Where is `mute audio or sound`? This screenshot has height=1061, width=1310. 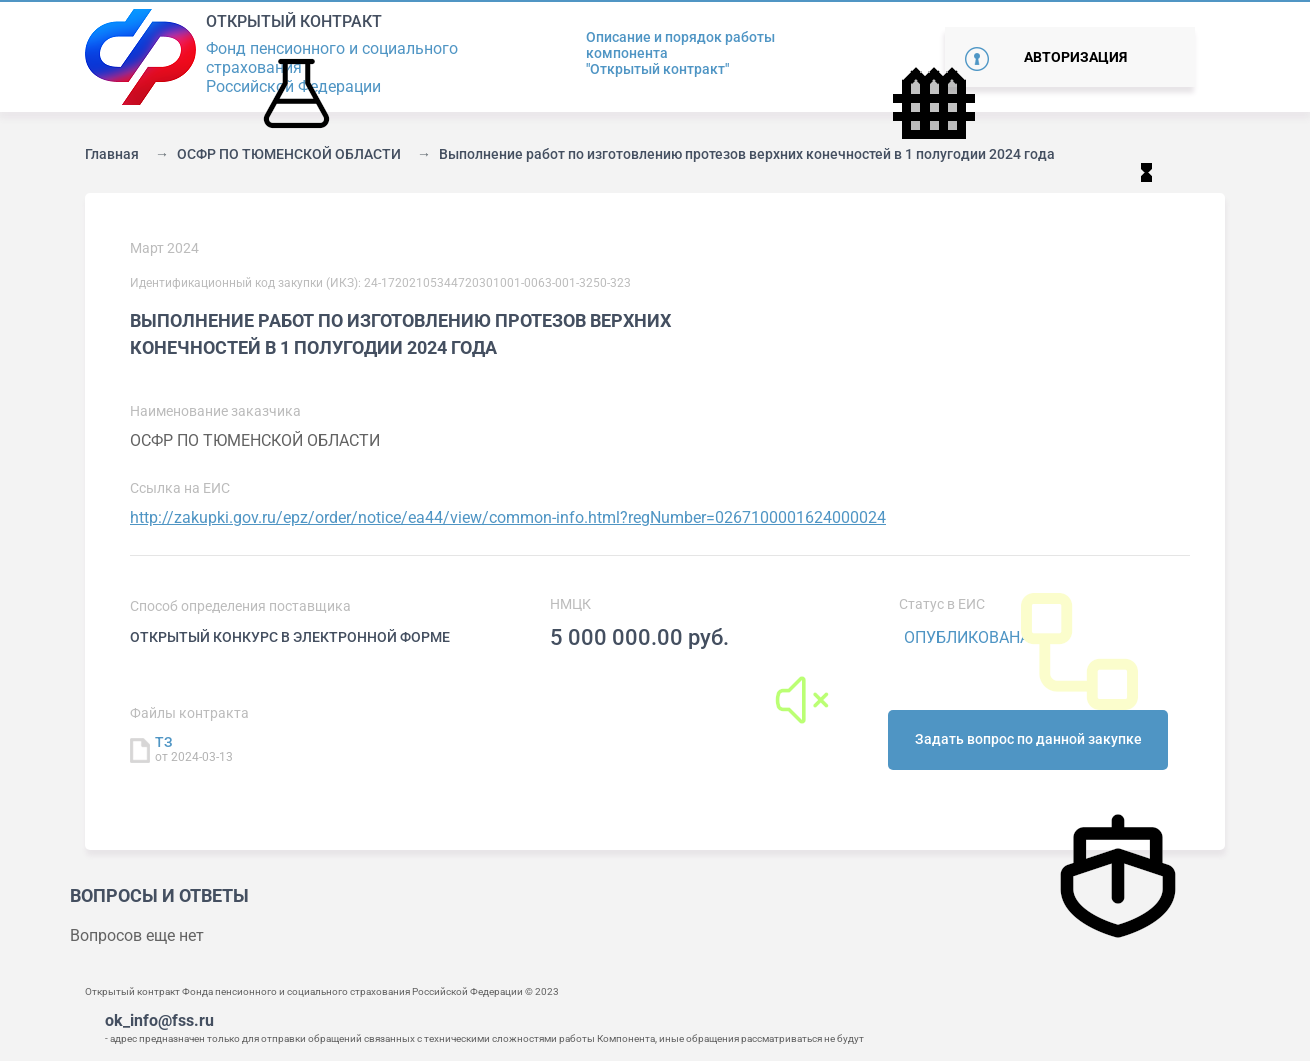 mute audio or sound is located at coordinates (802, 700).